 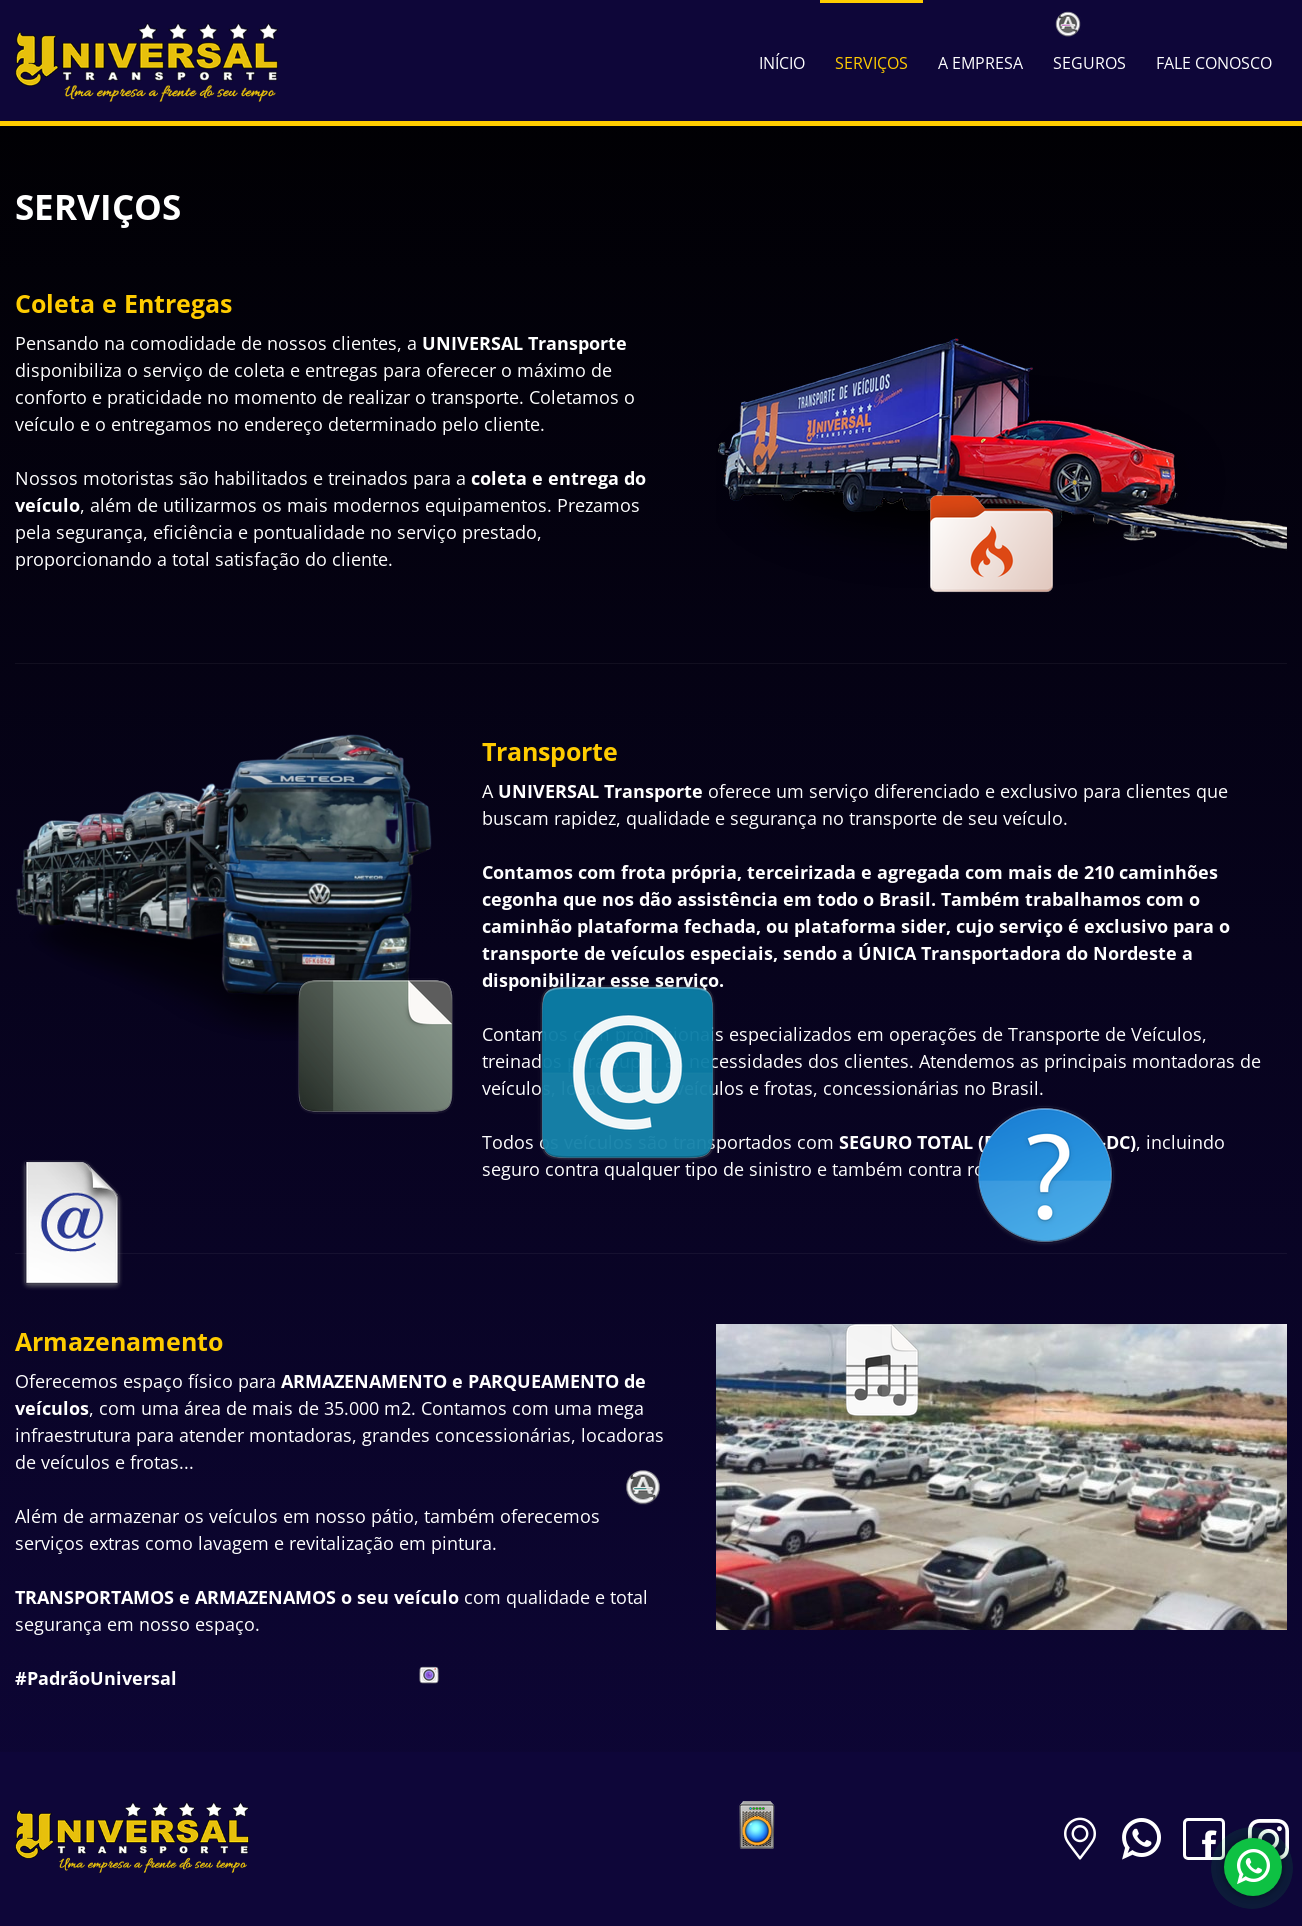 What do you see at coordinates (429, 1675) in the screenshot?
I see `open webcamoid camera application` at bounding box center [429, 1675].